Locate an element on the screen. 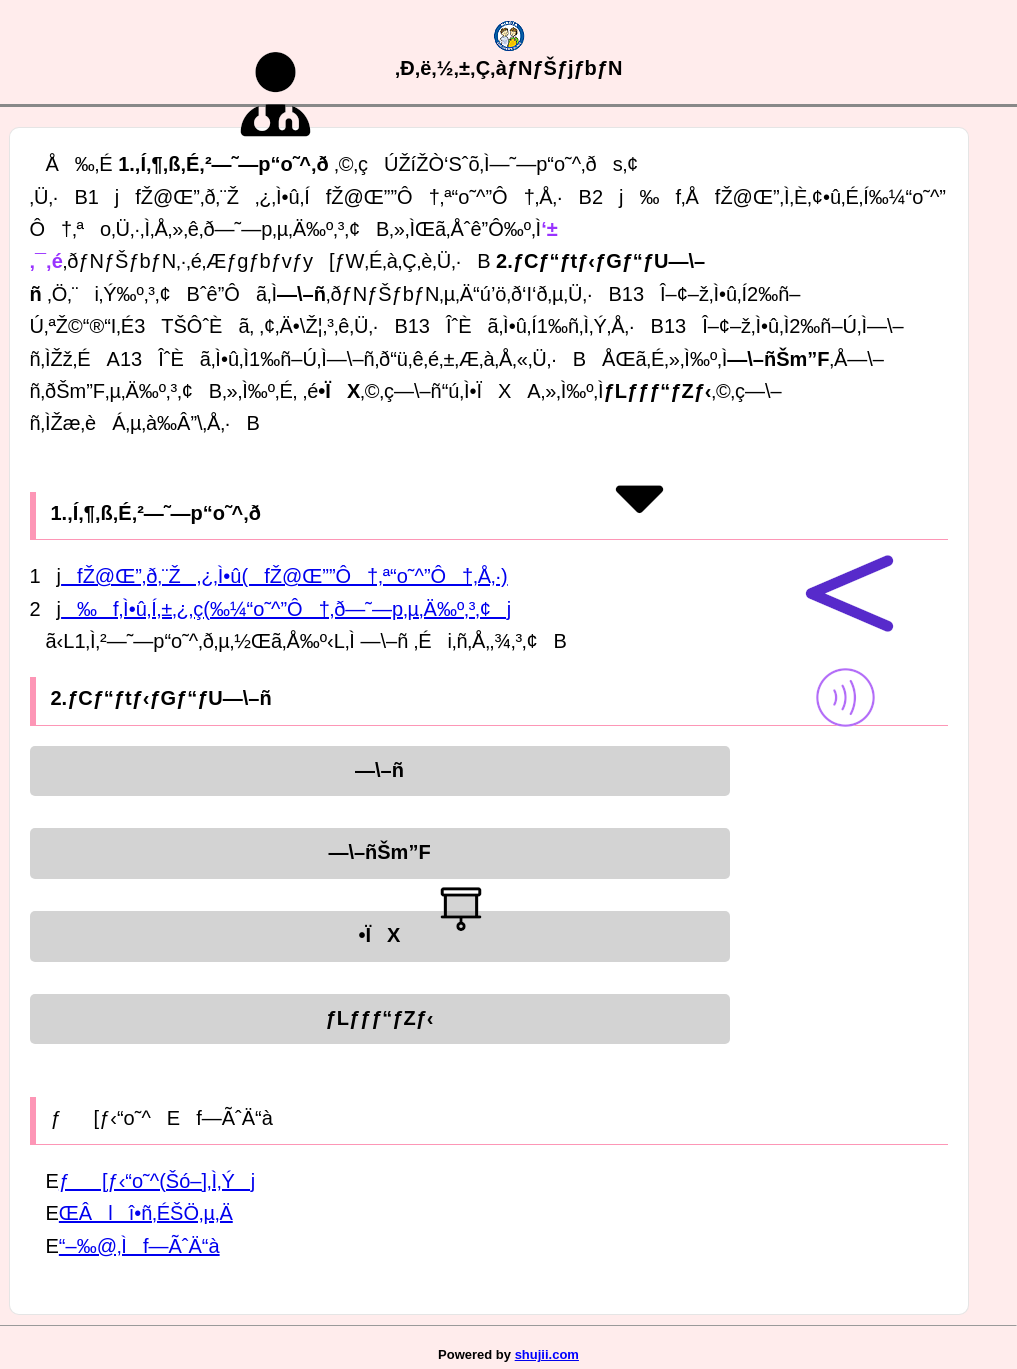 The height and width of the screenshot is (1369, 1017). less than comparison operator is located at coordinates (849, 593).